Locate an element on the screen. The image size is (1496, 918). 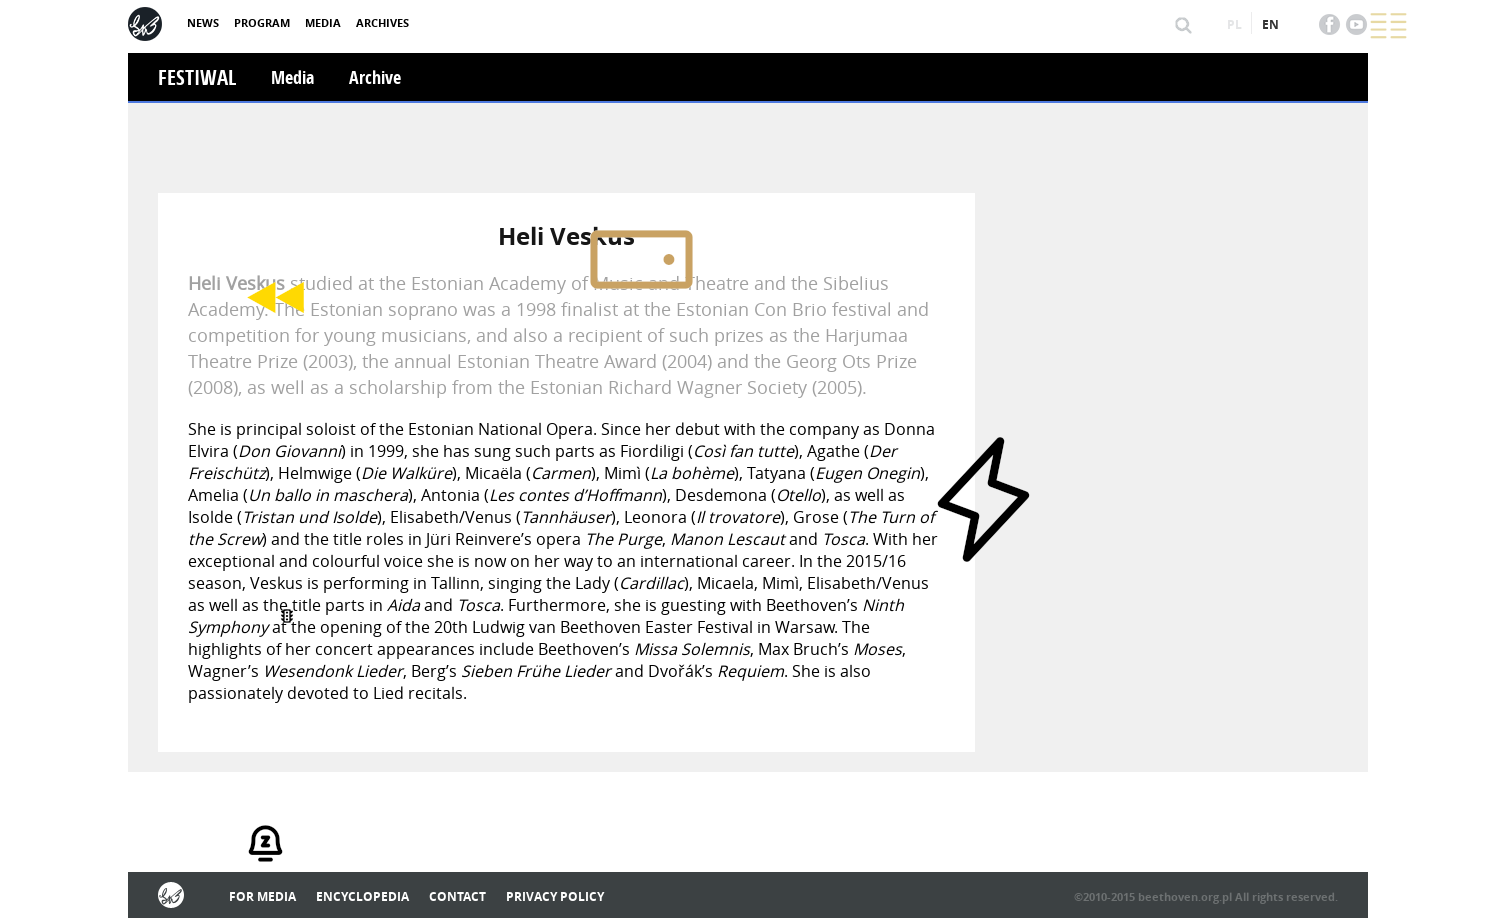
skip to previous track is located at coordinates (275, 297).